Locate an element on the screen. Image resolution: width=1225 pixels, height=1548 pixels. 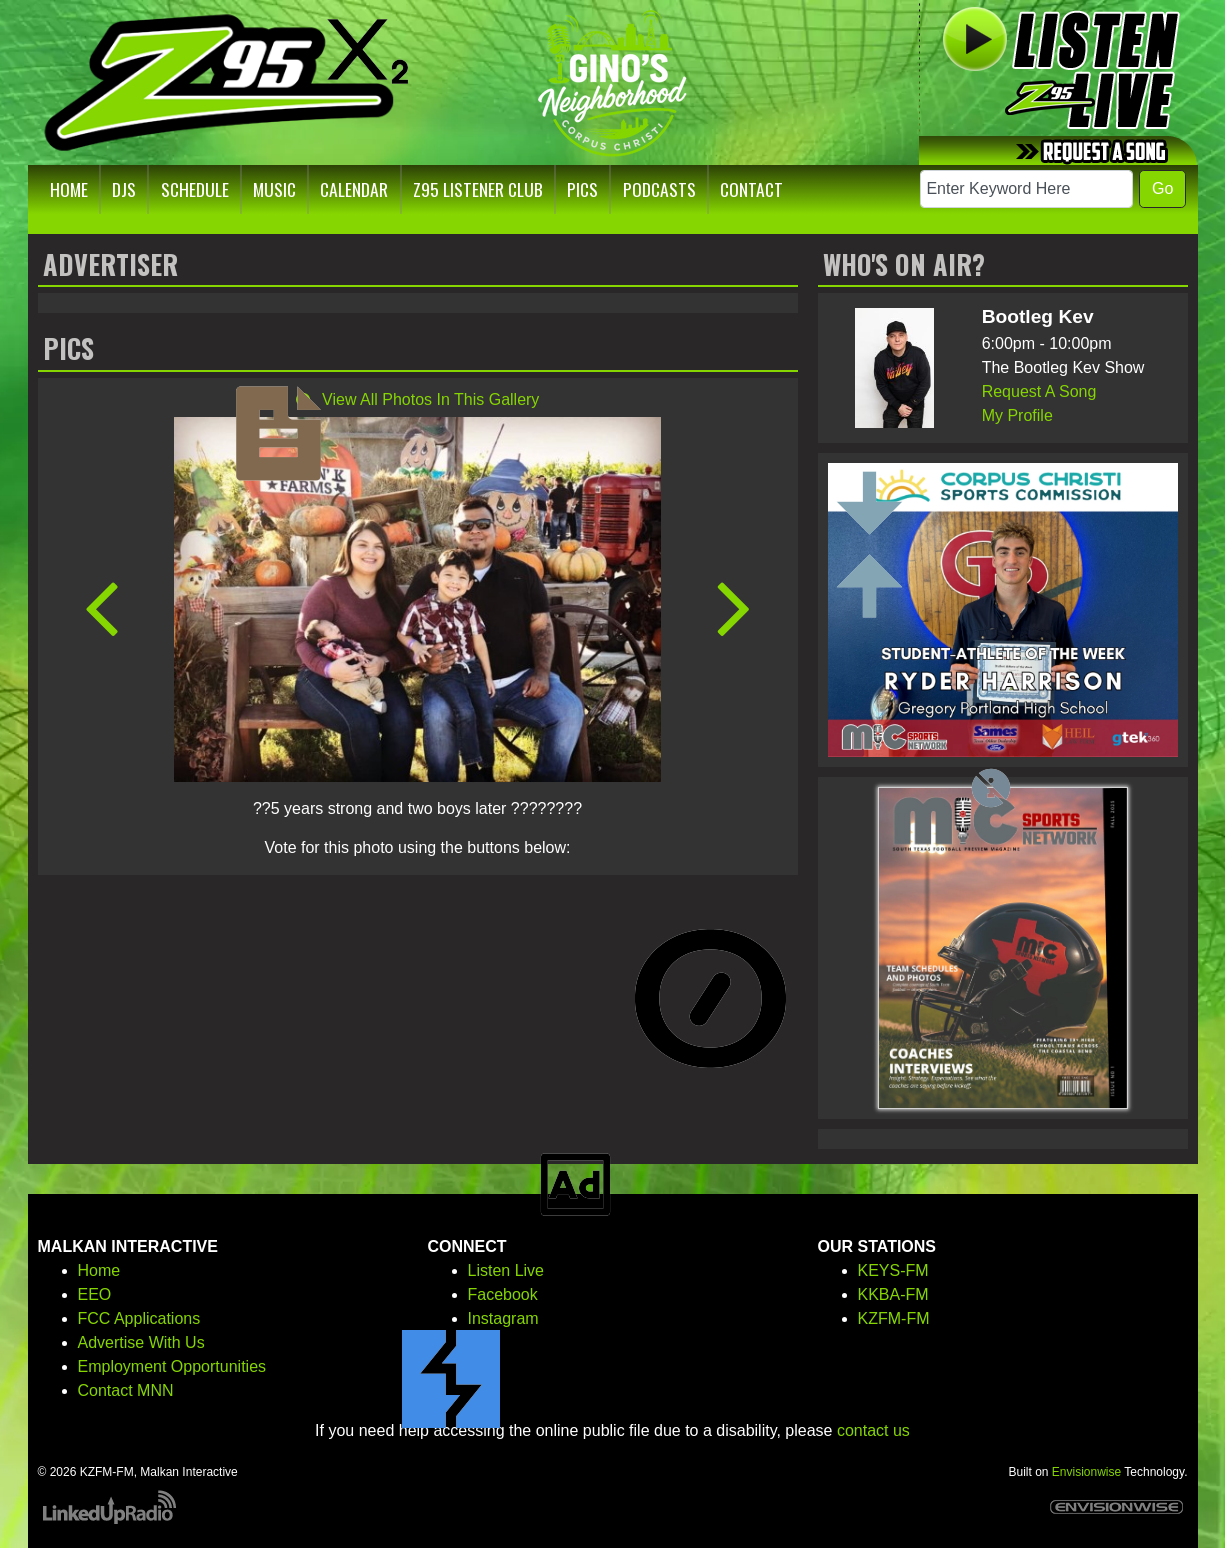
indicates sponsored or promotional content is located at coordinates (575, 1184).